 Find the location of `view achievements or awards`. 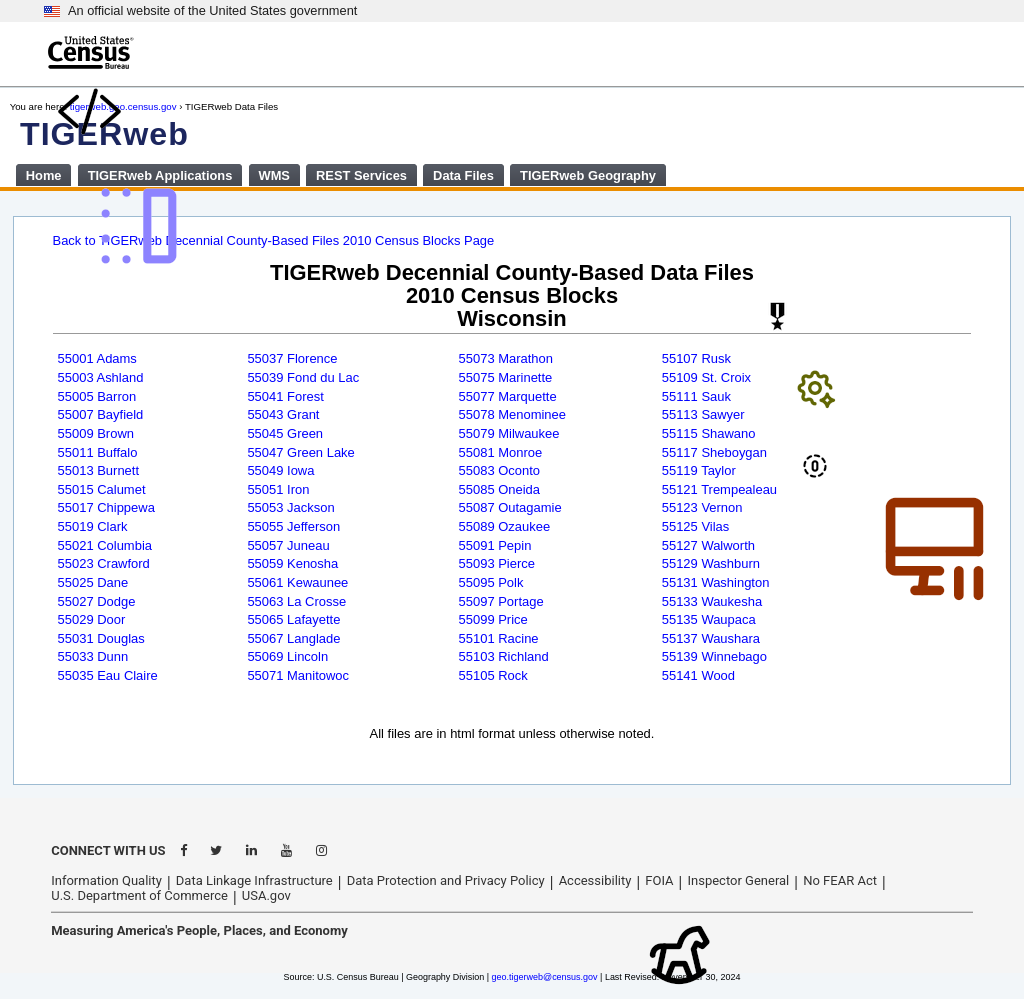

view achievements or awards is located at coordinates (777, 316).